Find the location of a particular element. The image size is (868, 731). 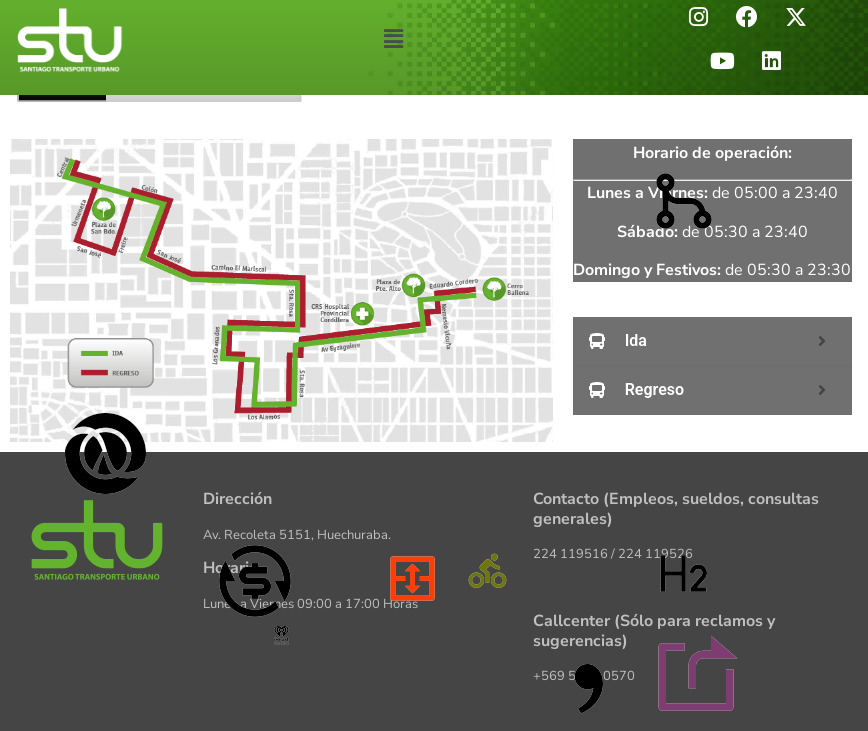

merge branches in a git repository is located at coordinates (684, 201).